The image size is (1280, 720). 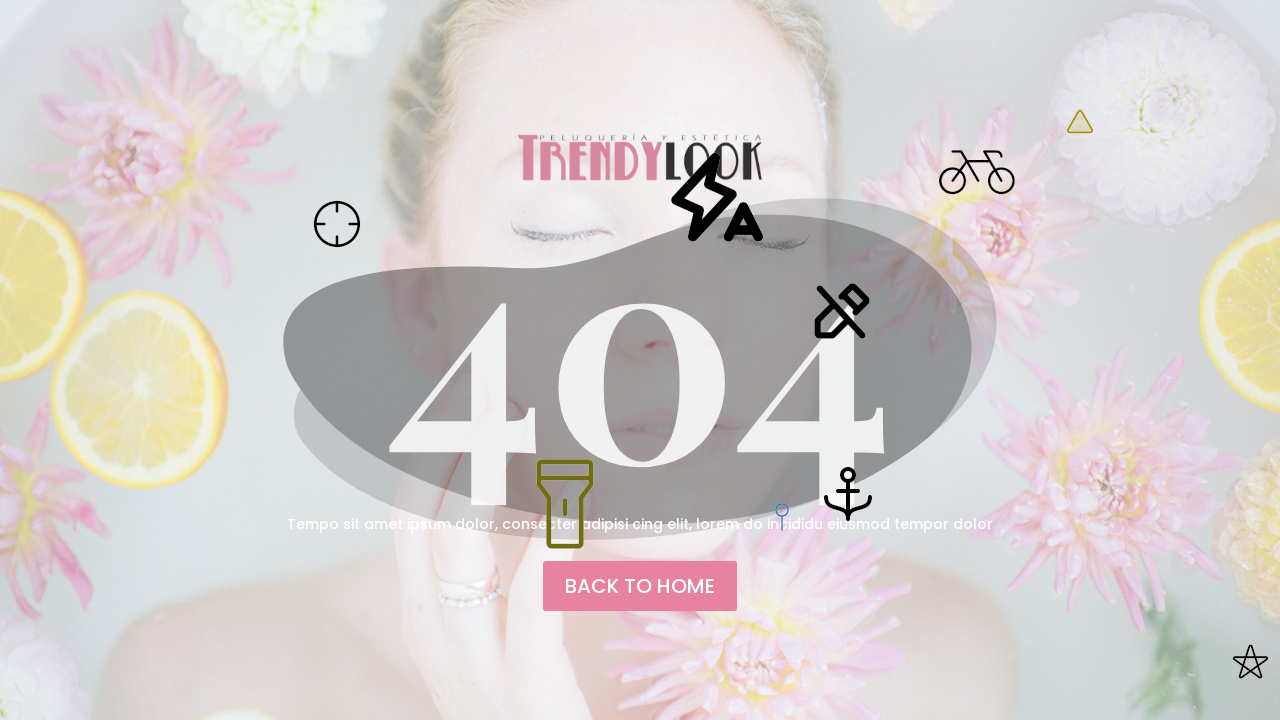 What do you see at coordinates (565, 504) in the screenshot?
I see `toggle flashlight on or off` at bounding box center [565, 504].